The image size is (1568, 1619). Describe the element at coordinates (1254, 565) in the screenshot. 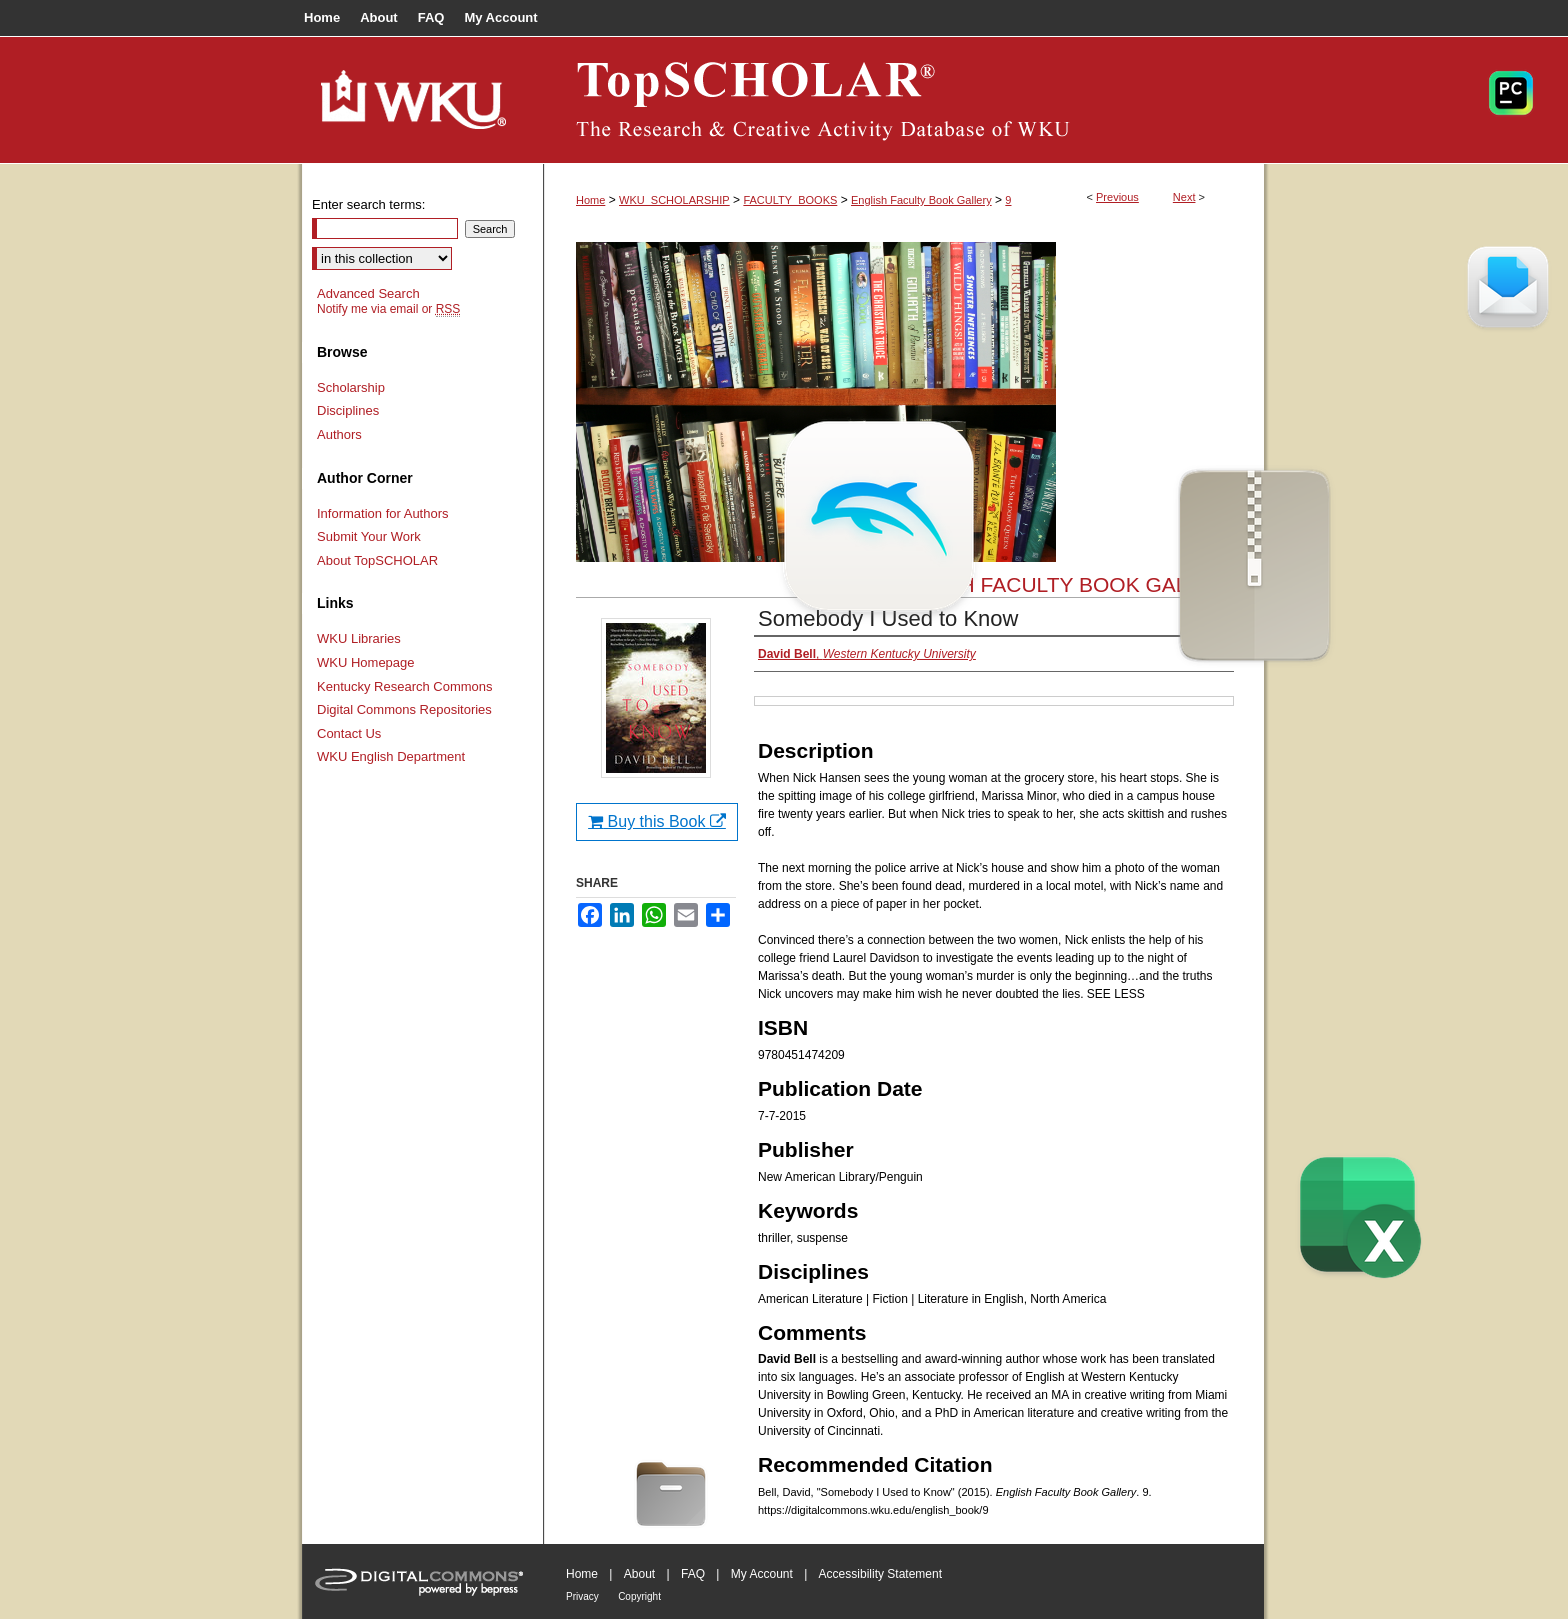

I see `open file roller to extract or compress archives` at that location.